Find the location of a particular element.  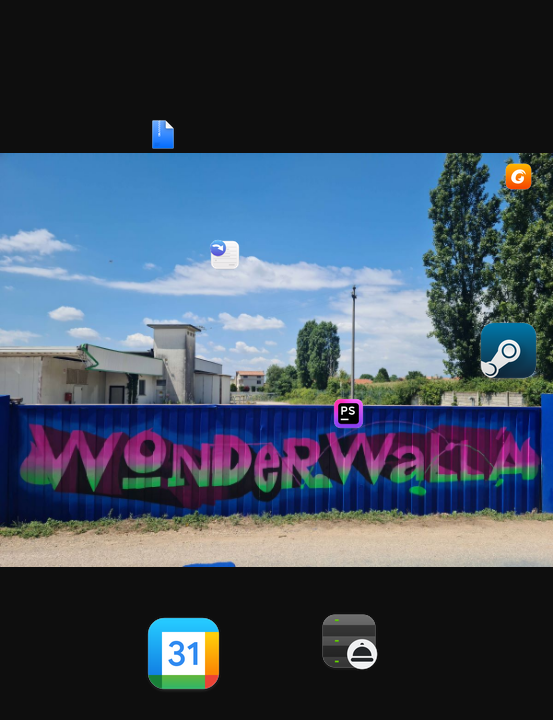

open Google Calendar app is located at coordinates (183, 653).